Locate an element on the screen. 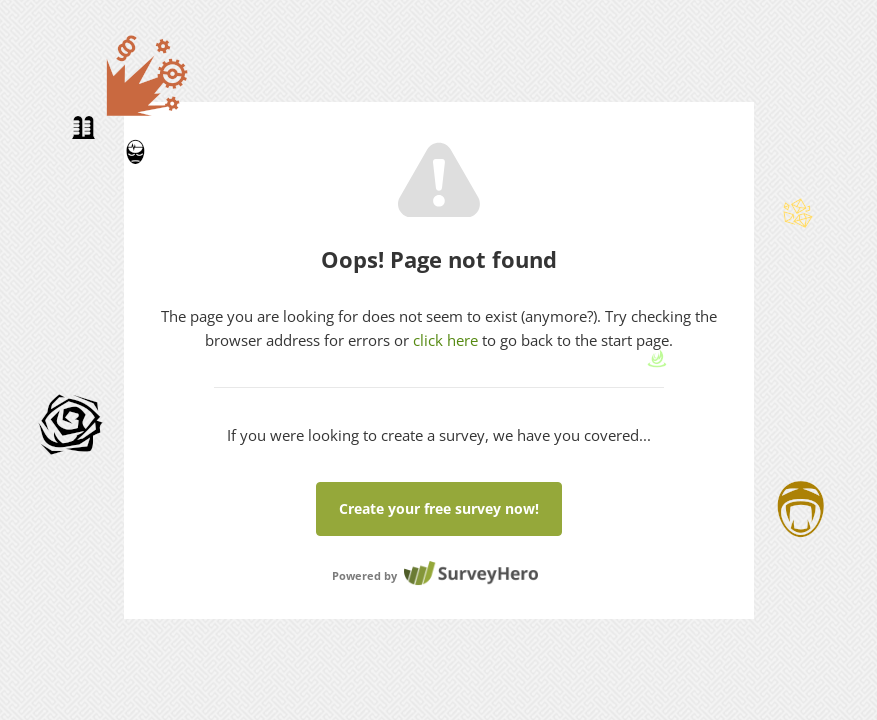 The width and height of the screenshot is (877, 720). indicates poison or venom status effect is located at coordinates (801, 509).